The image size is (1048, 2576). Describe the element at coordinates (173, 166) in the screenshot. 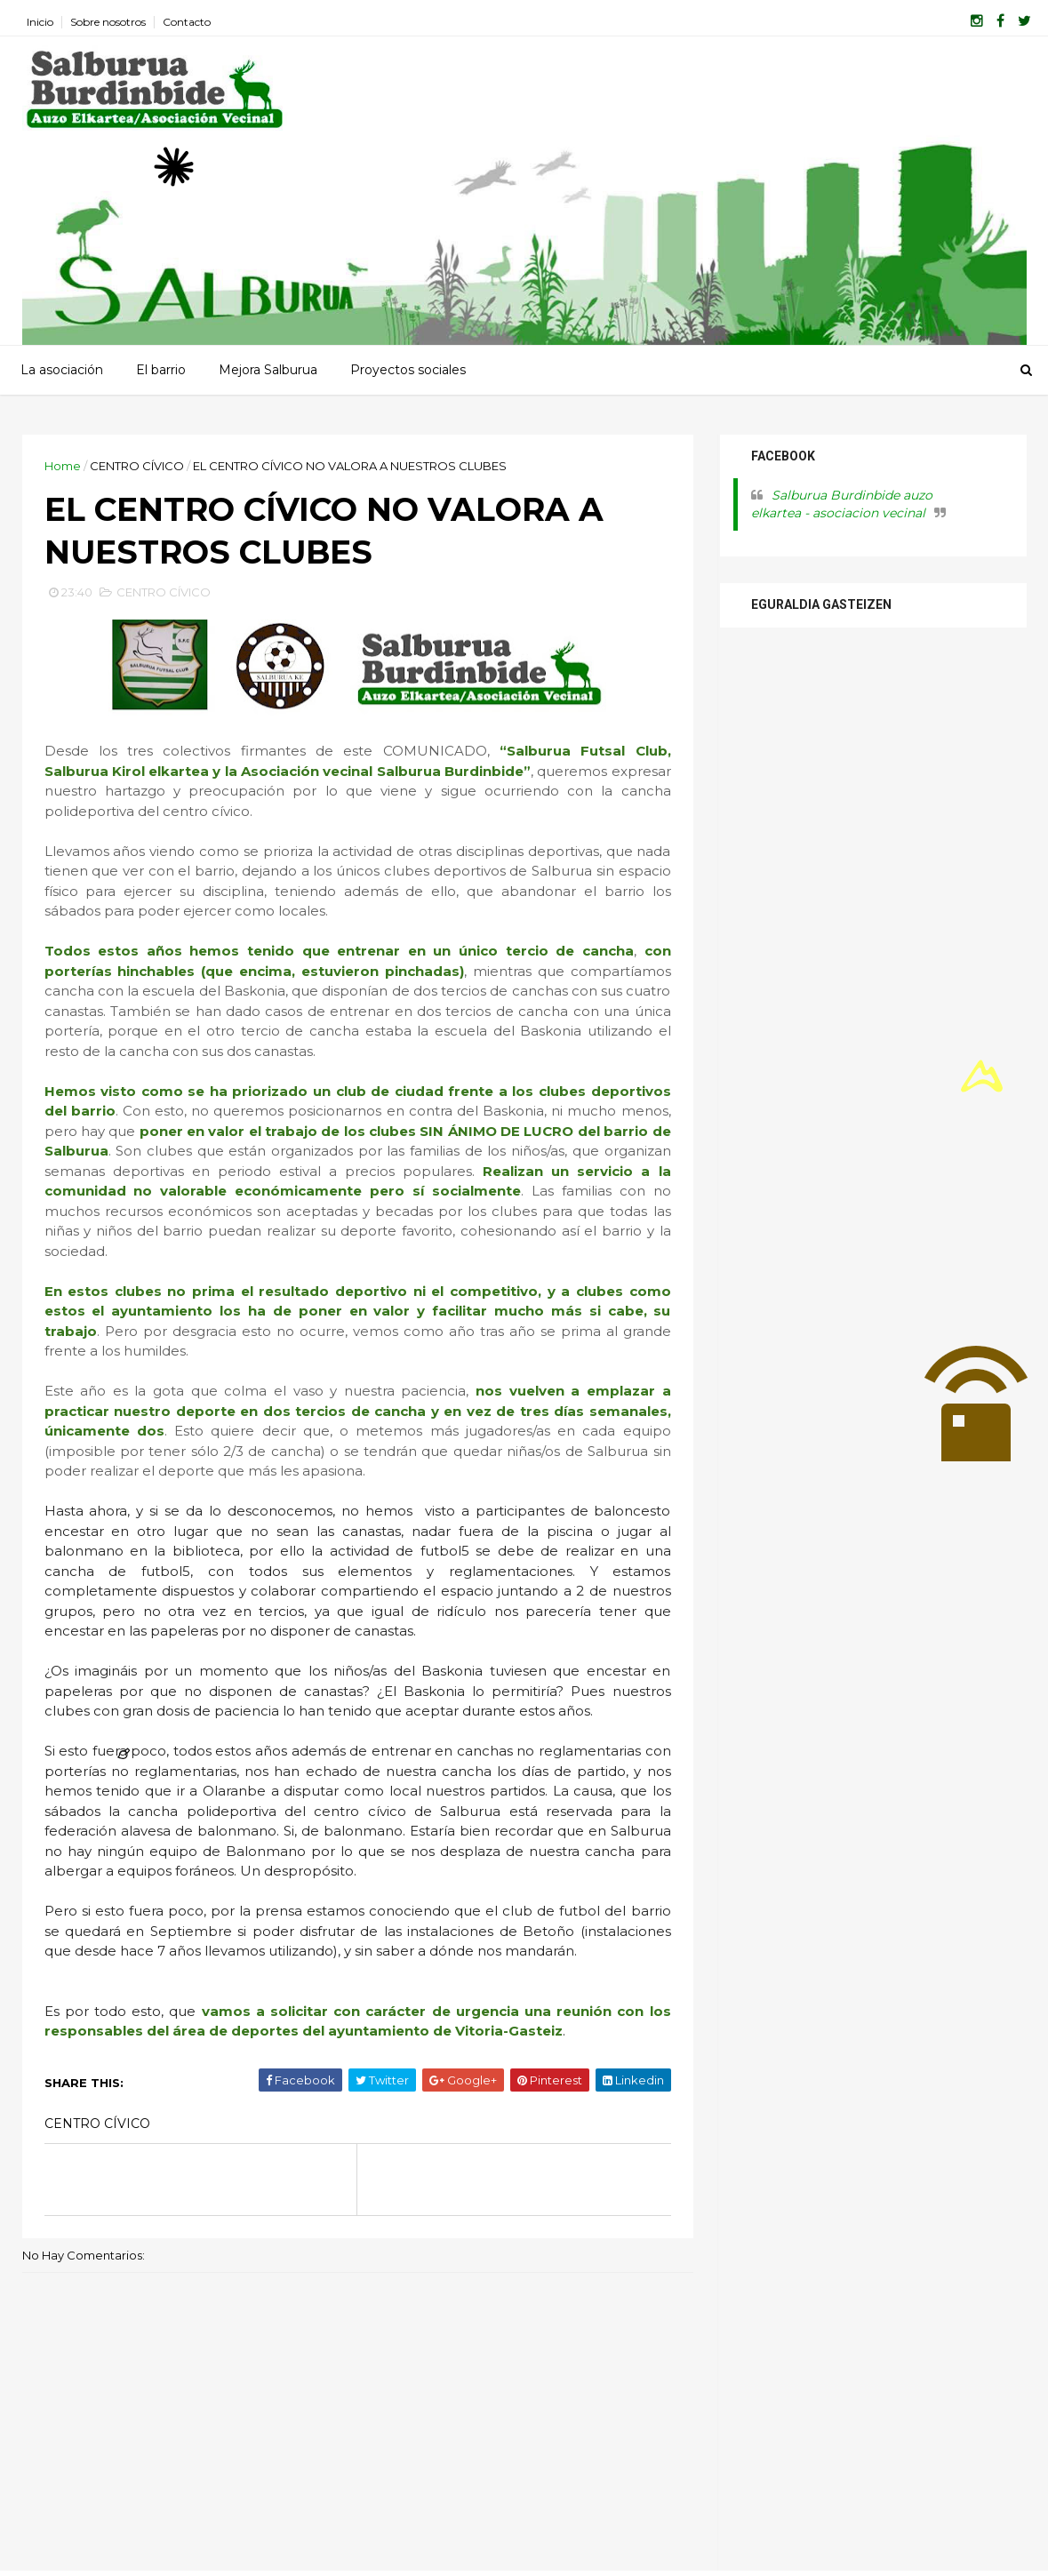

I see `open the Claude AI assistant` at that location.